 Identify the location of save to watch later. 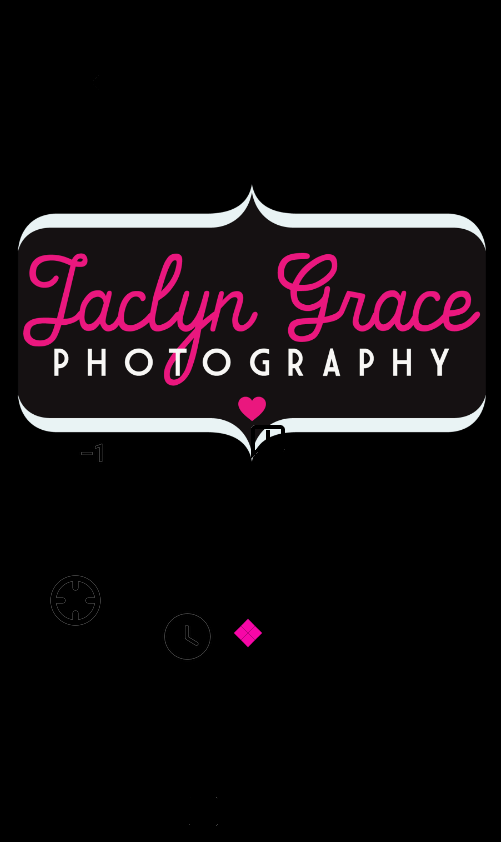
(187, 636).